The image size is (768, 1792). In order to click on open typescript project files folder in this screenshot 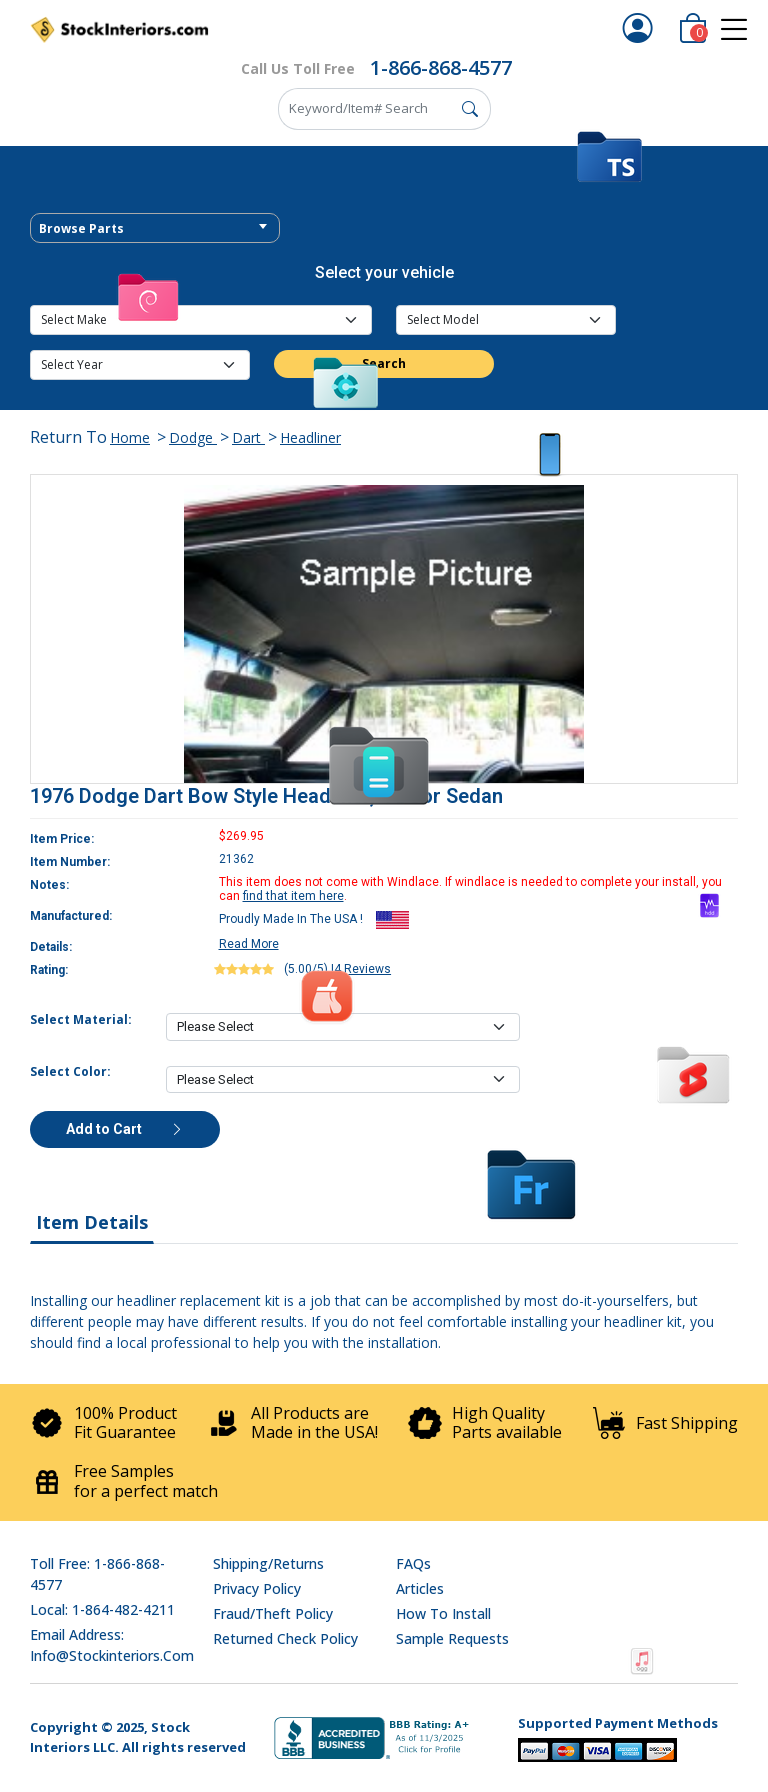, I will do `click(609, 158)`.